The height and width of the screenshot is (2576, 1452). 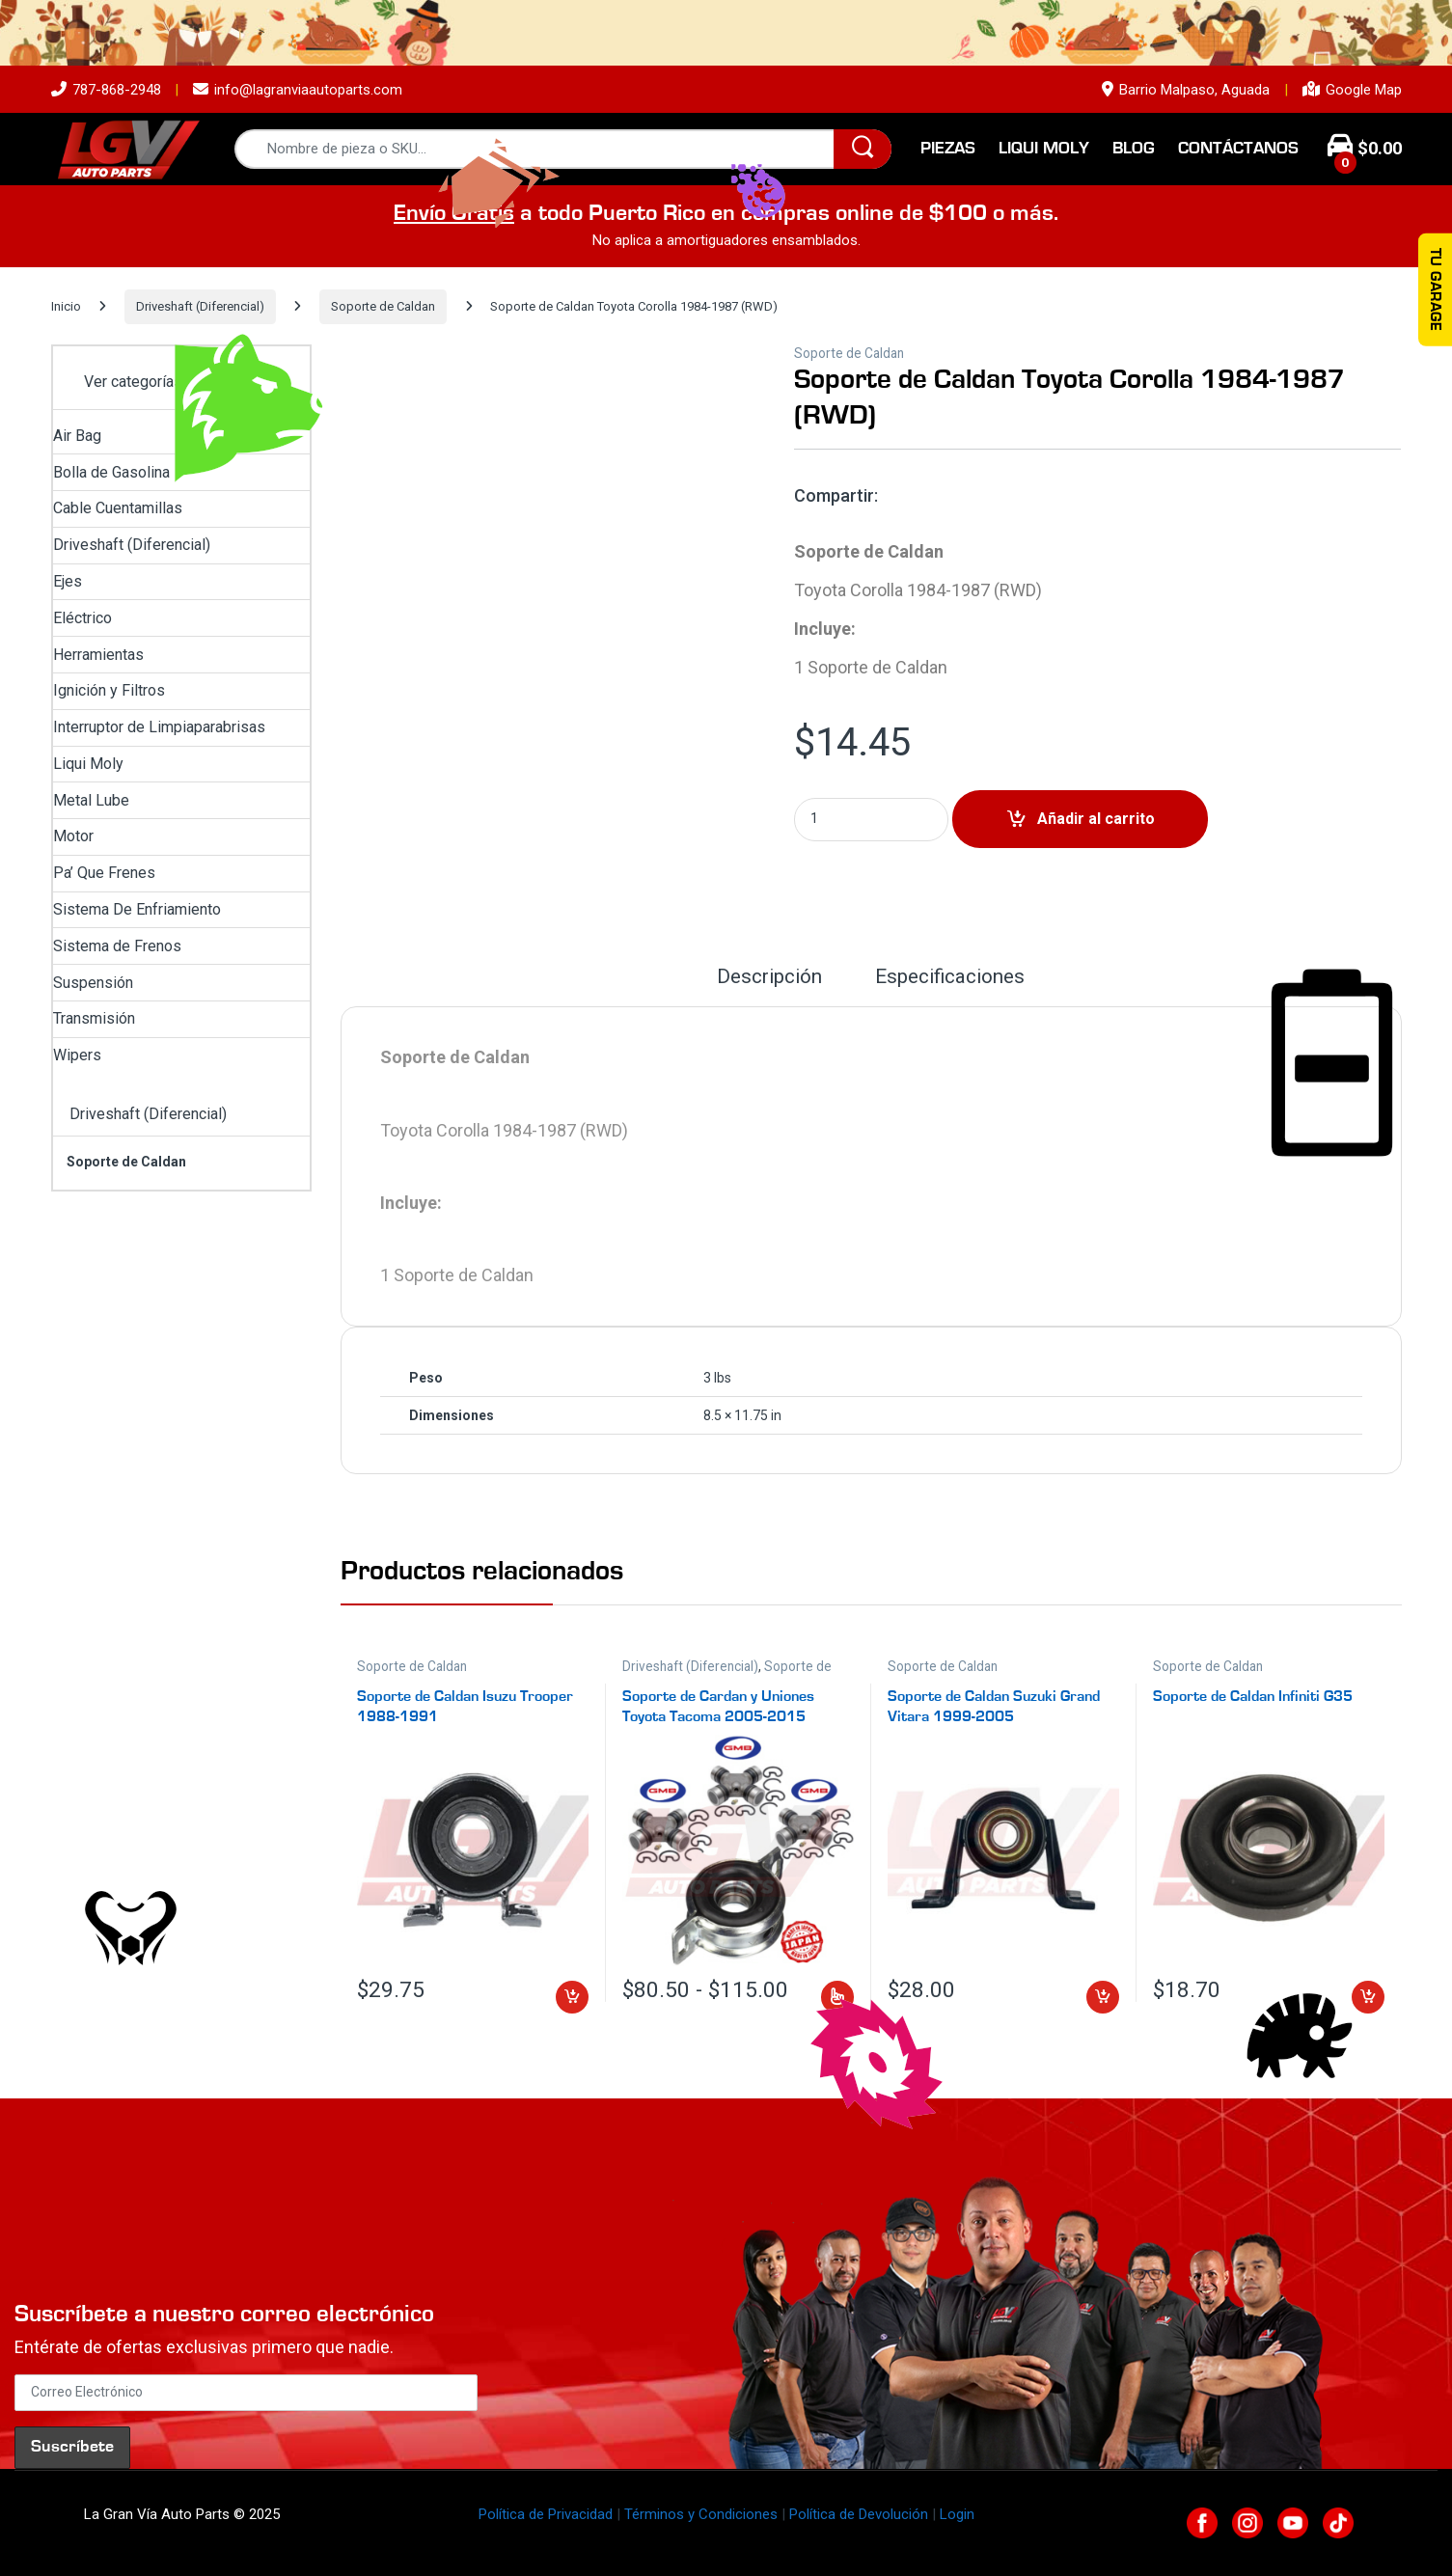 I want to click on indicates a dissolving or disintegrating effect, so click(x=758, y=191).